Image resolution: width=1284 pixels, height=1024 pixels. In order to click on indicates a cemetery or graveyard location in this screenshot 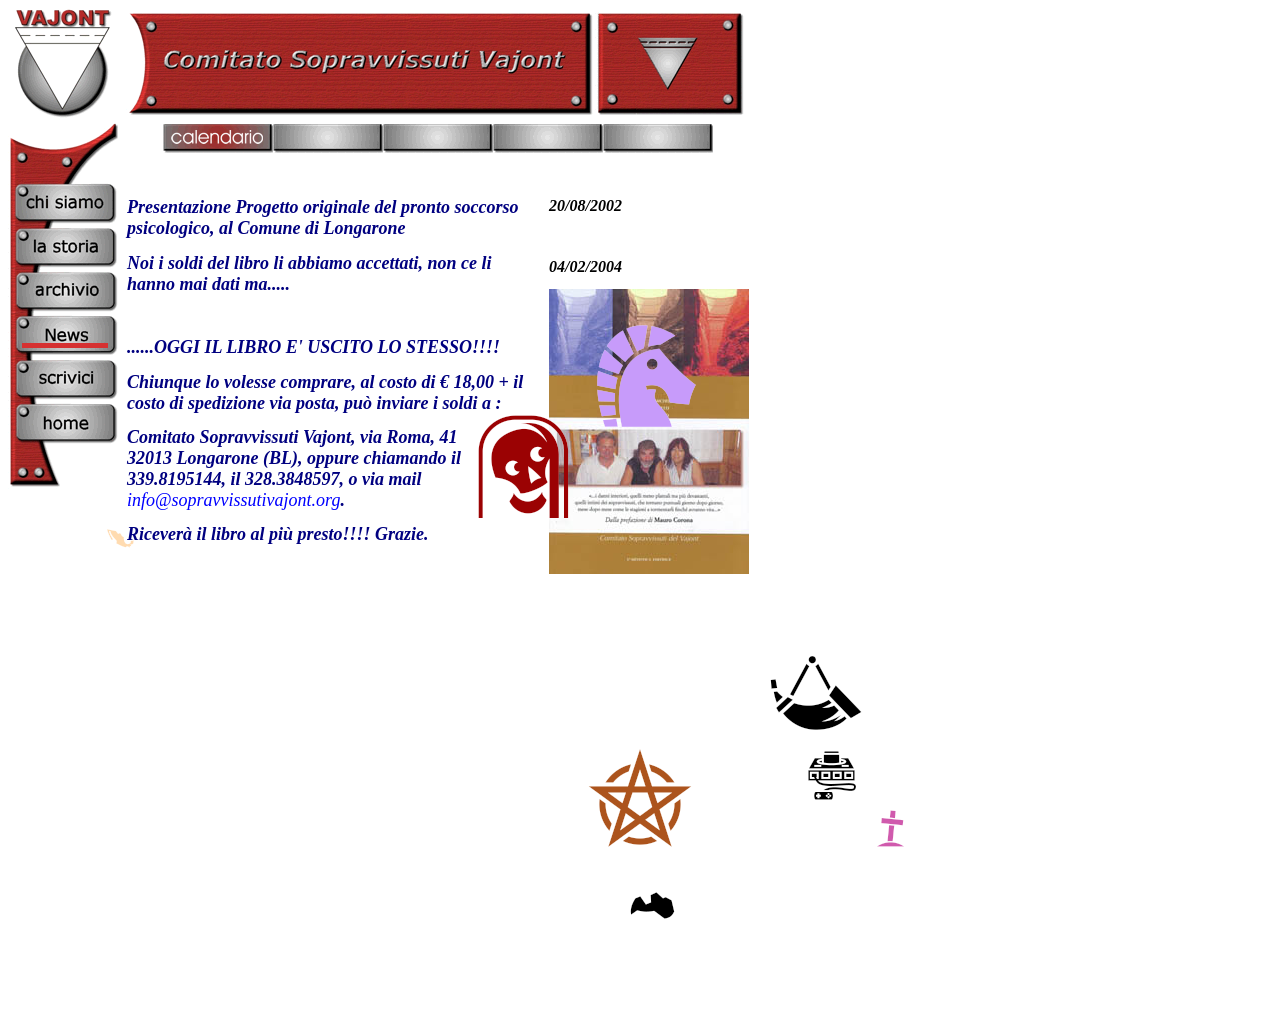, I will do `click(890, 828)`.